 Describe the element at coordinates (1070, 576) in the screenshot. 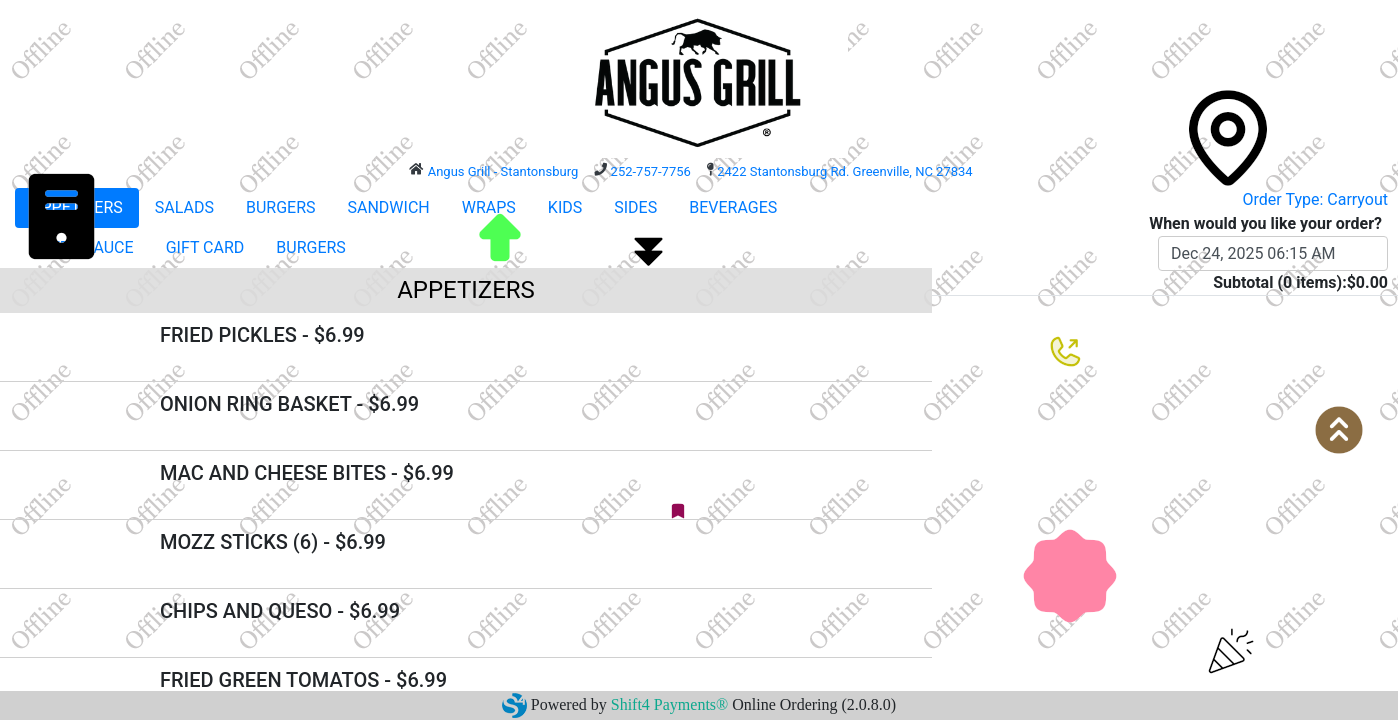

I see `indicates a verified or certified status` at that location.